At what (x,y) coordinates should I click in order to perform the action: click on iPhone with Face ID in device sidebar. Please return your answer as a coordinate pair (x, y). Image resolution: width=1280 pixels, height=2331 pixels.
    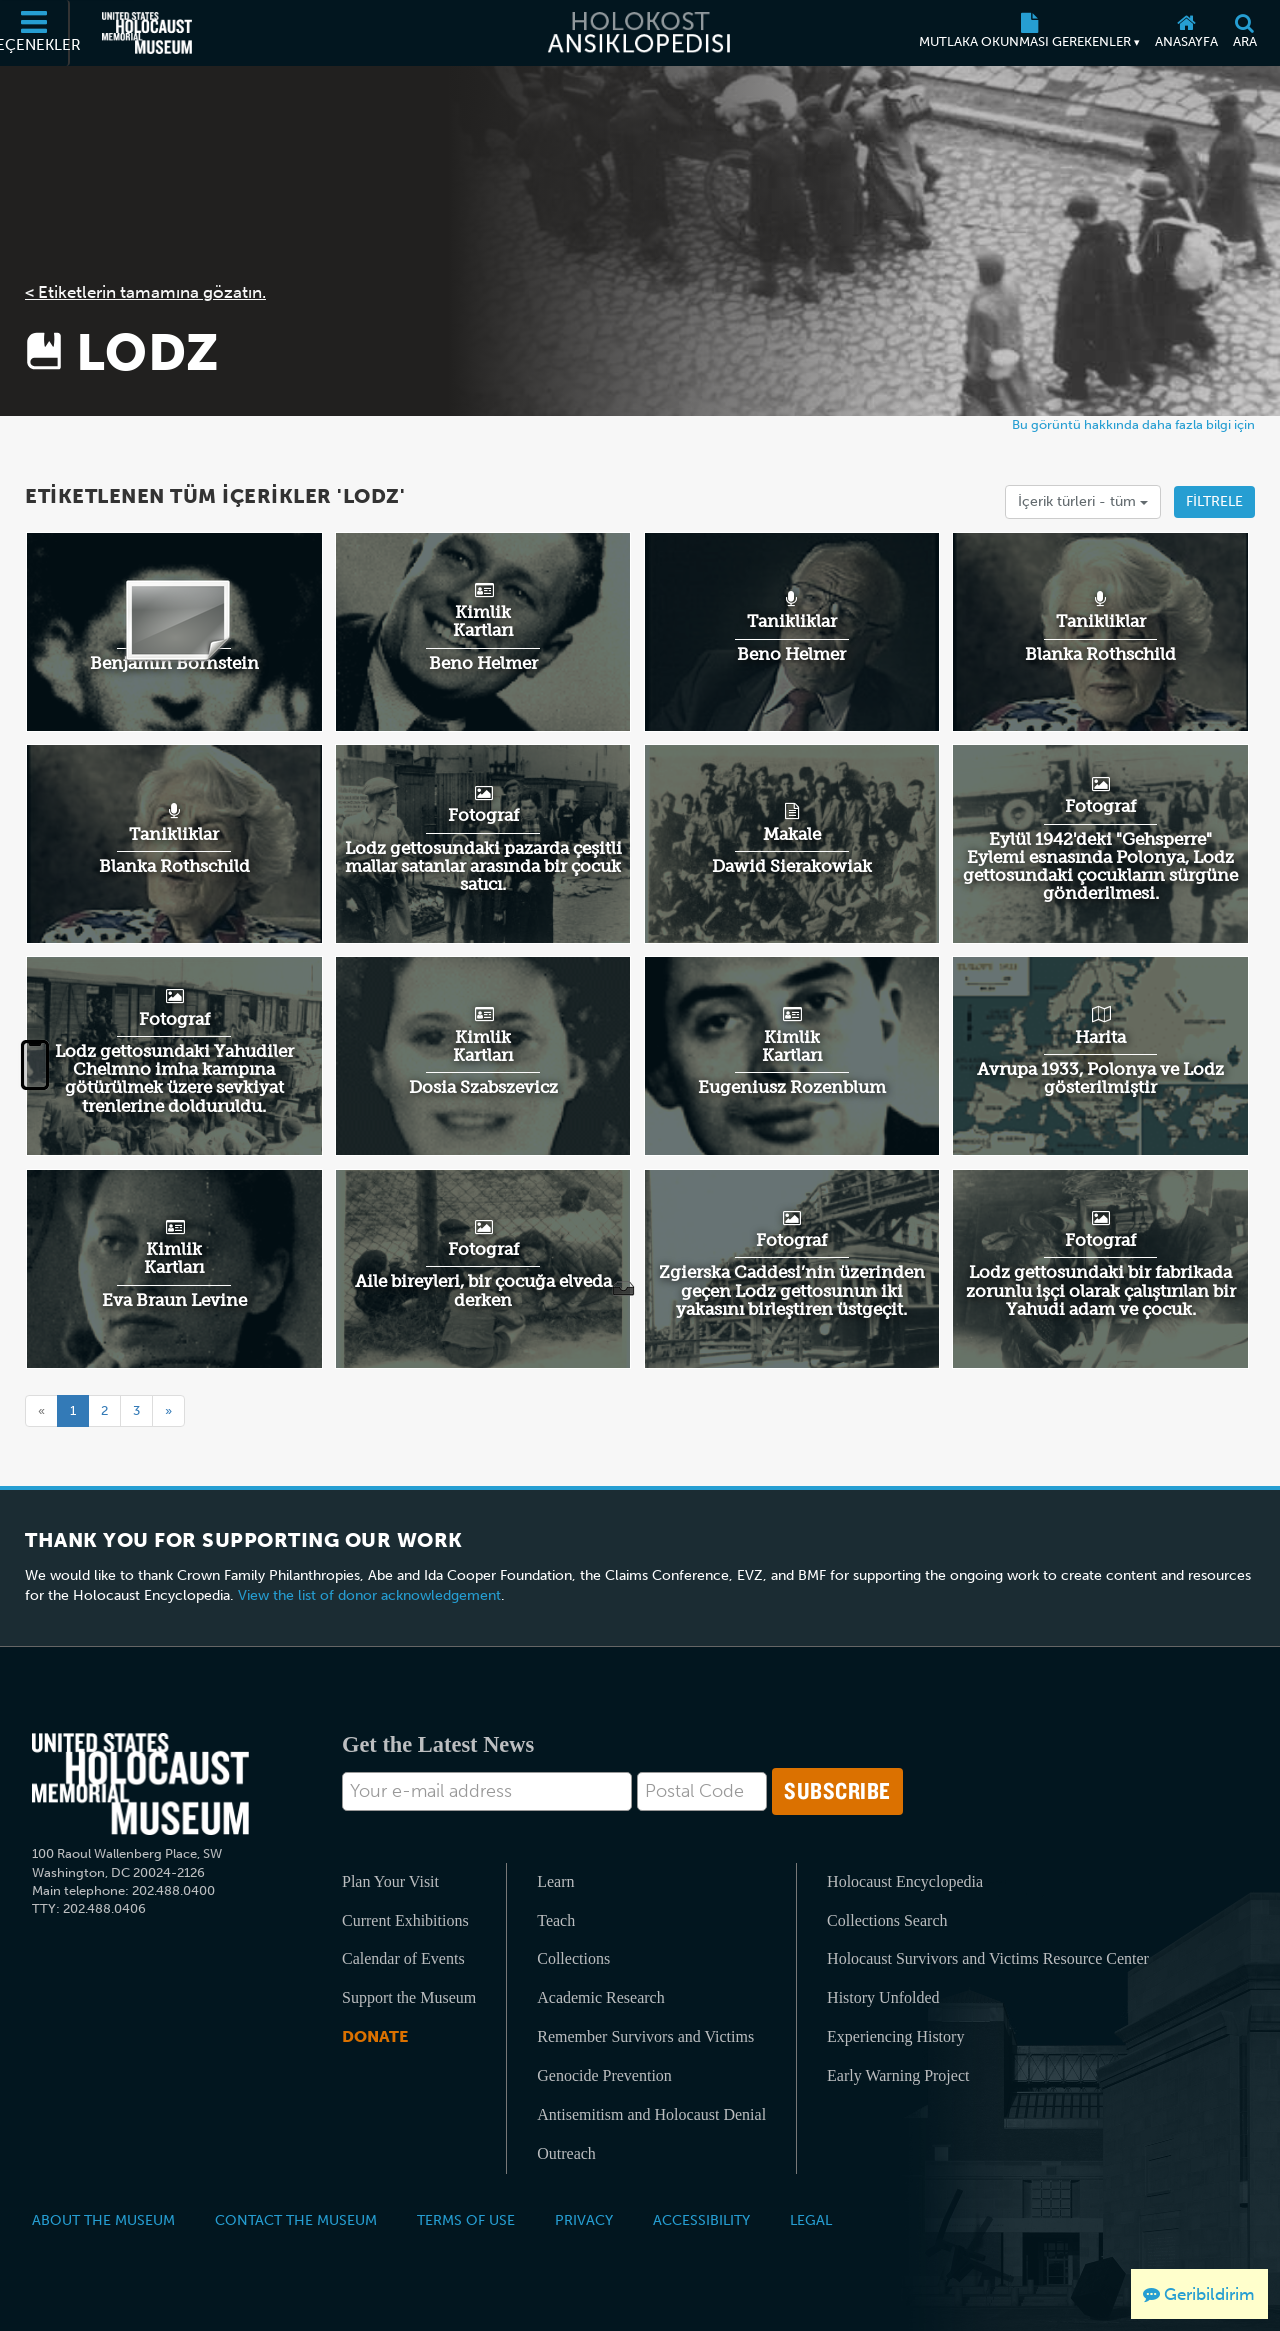
    Looking at the image, I should click on (35, 1065).